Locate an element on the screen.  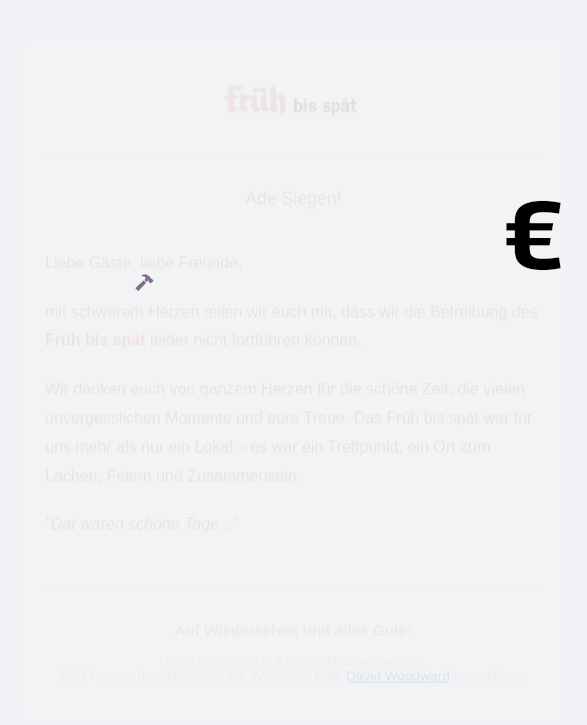
access tools or settings is located at coordinates (144, 282).